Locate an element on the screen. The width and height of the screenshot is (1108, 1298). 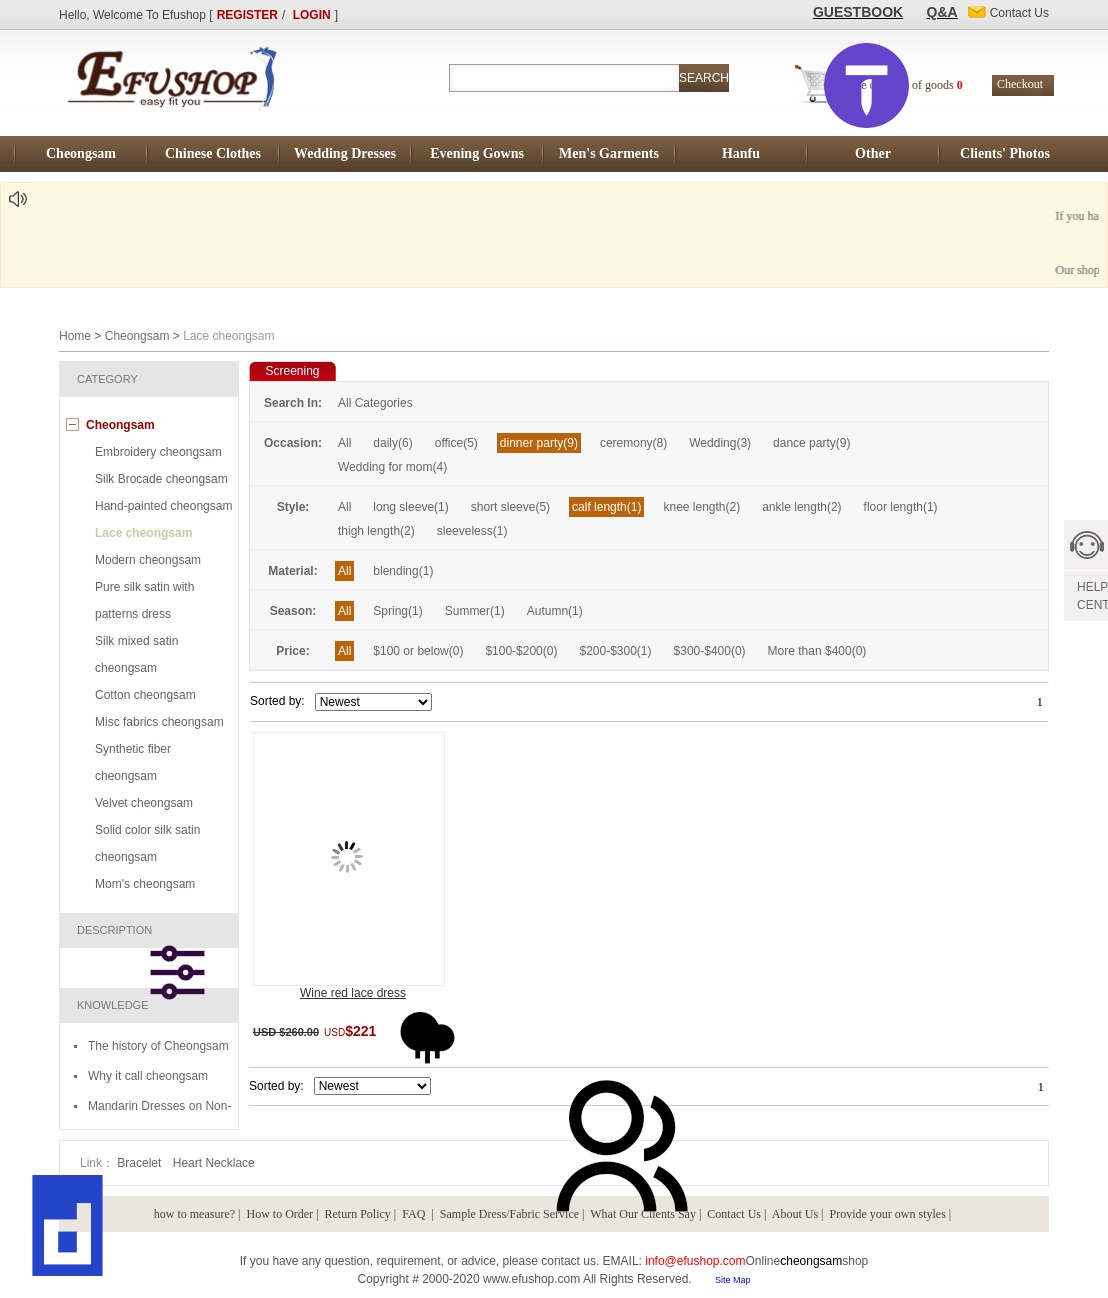
open the Thumbtack app is located at coordinates (866, 85).